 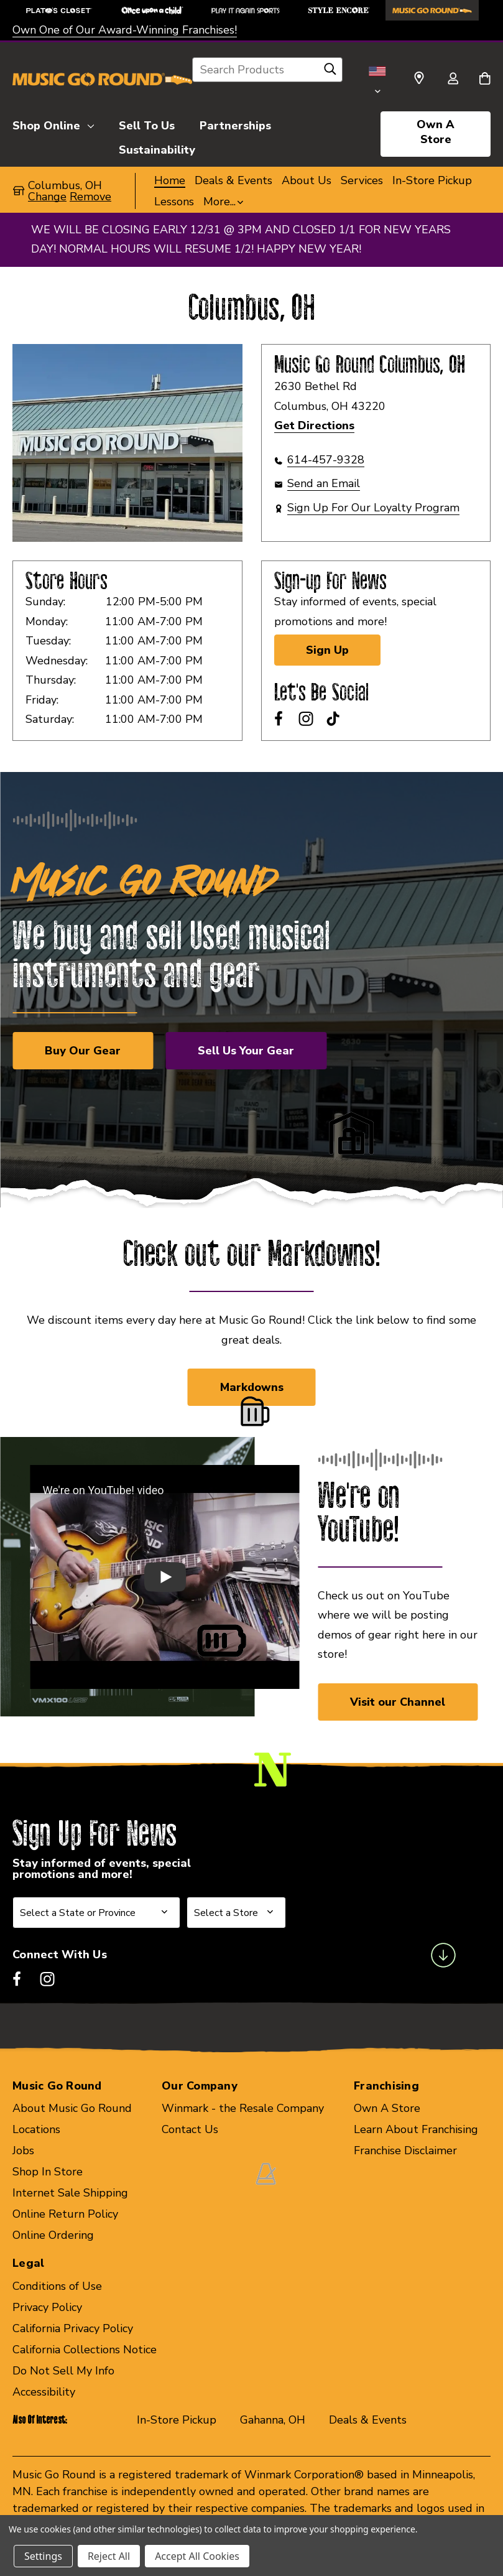 I want to click on open notion app, so click(x=272, y=1769).